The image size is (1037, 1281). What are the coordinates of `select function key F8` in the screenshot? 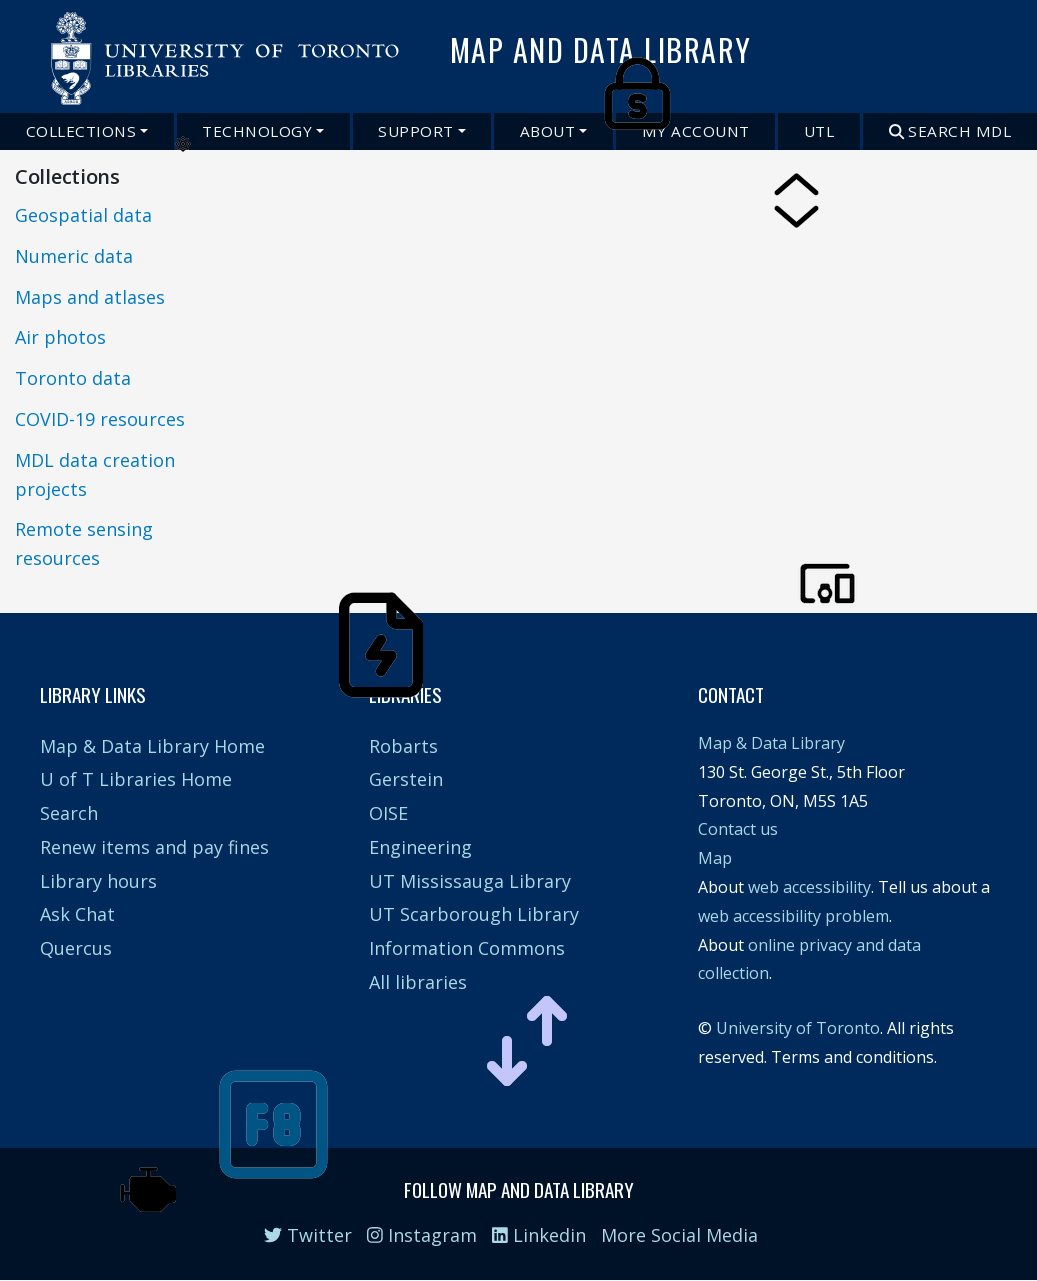 It's located at (273, 1124).